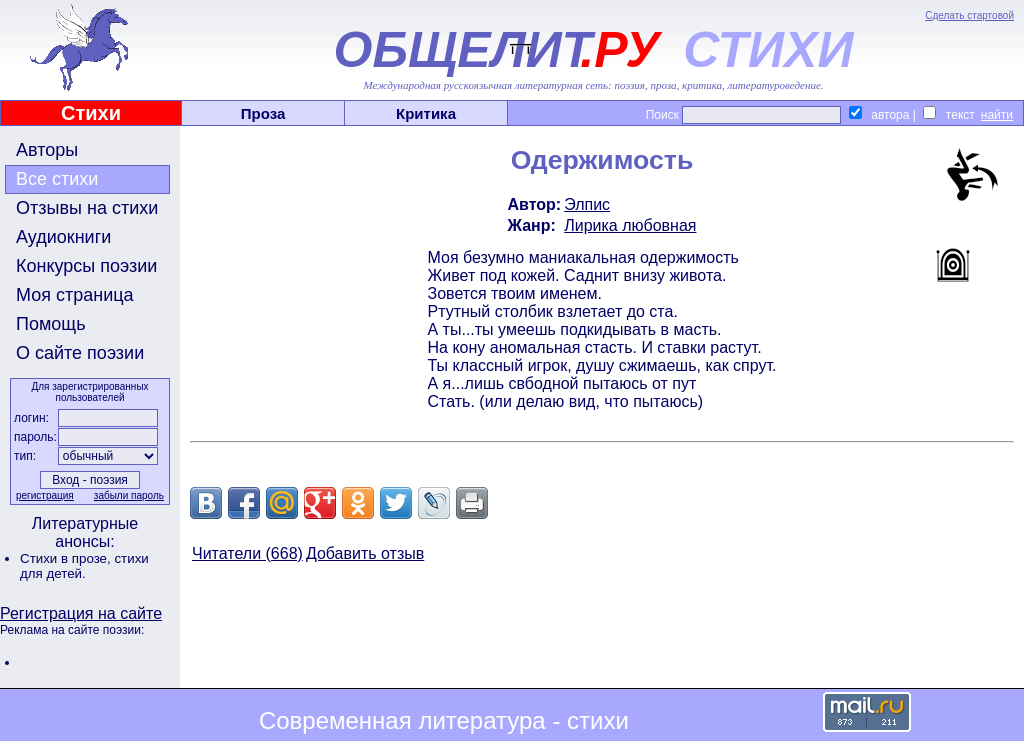 The image size is (1024, 741). Describe the element at coordinates (953, 265) in the screenshot. I see `access music or audio player` at that location.